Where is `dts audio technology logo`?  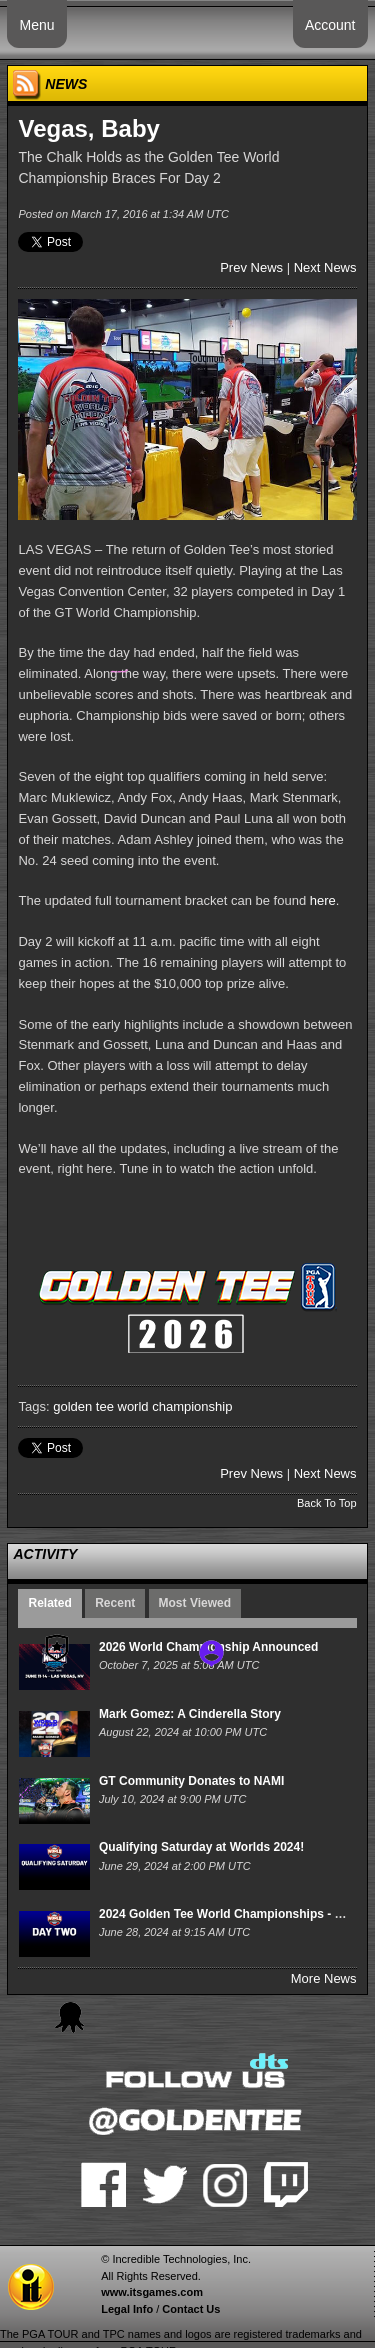 dts audio technology logo is located at coordinates (269, 2061).